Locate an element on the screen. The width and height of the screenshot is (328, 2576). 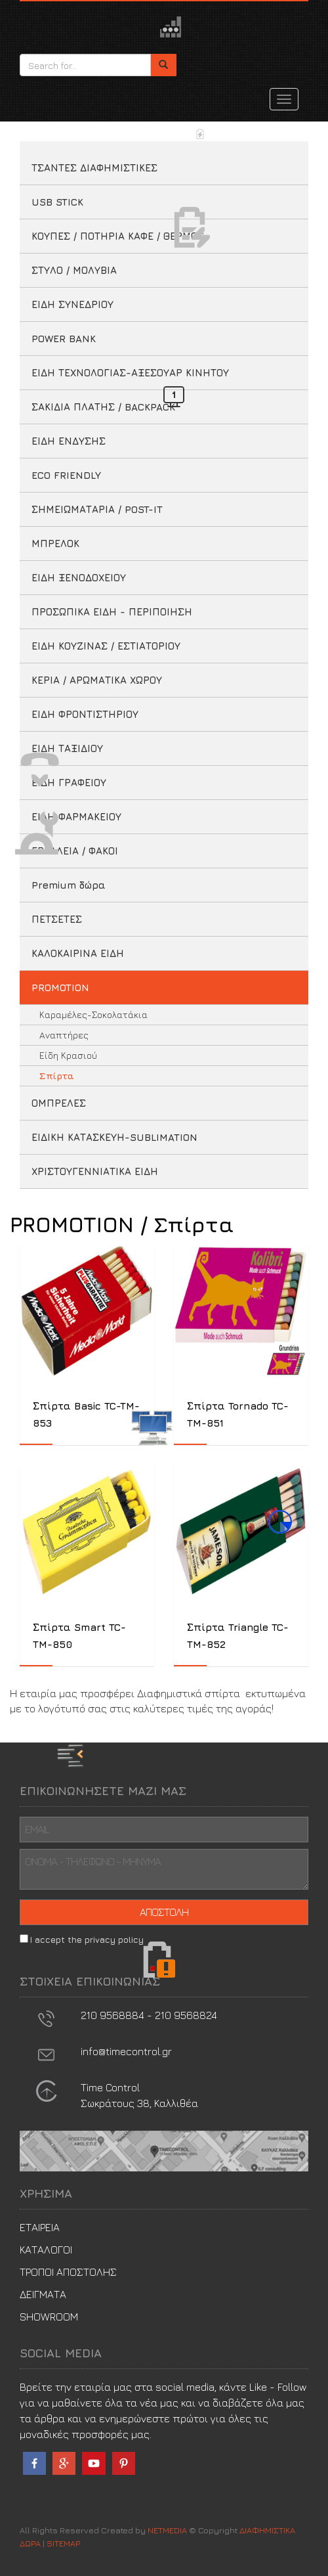
end or hang up a call is located at coordinates (39, 766).